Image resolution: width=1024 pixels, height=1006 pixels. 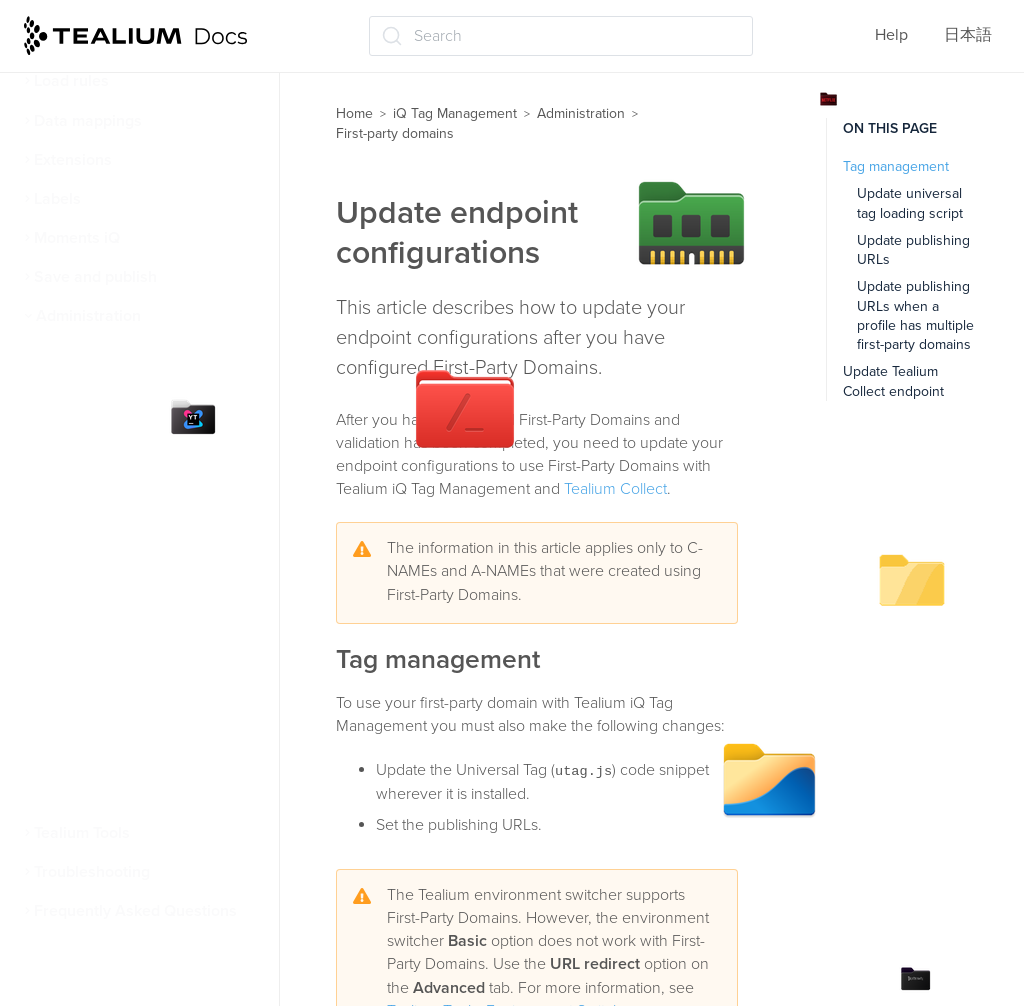 I want to click on open folder containing pixel art or retro-style files, so click(x=912, y=582).